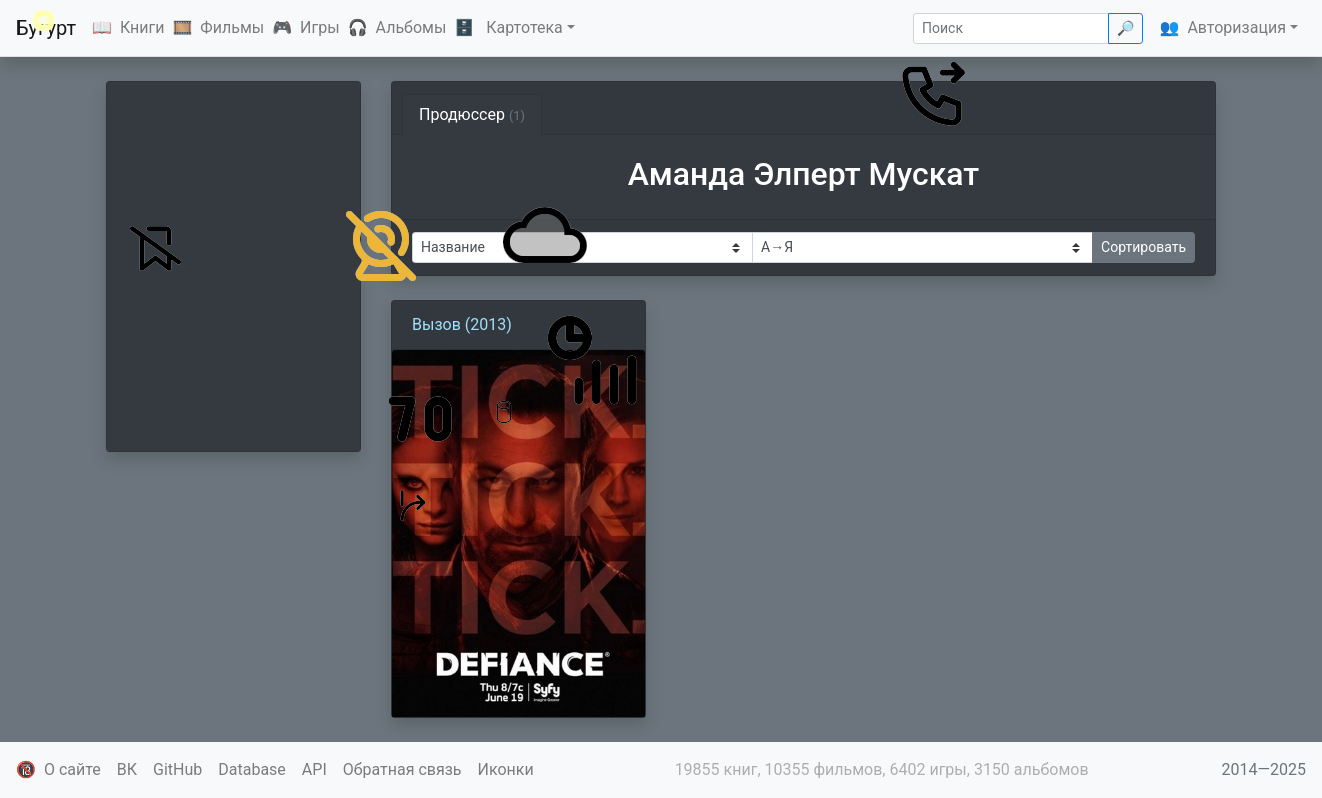 The height and width of the screenshot is (798, 1322). What do you see at coordinates (381, 246) in the screenshot?
I see `disable webcam` at bounding box center [381, 246].